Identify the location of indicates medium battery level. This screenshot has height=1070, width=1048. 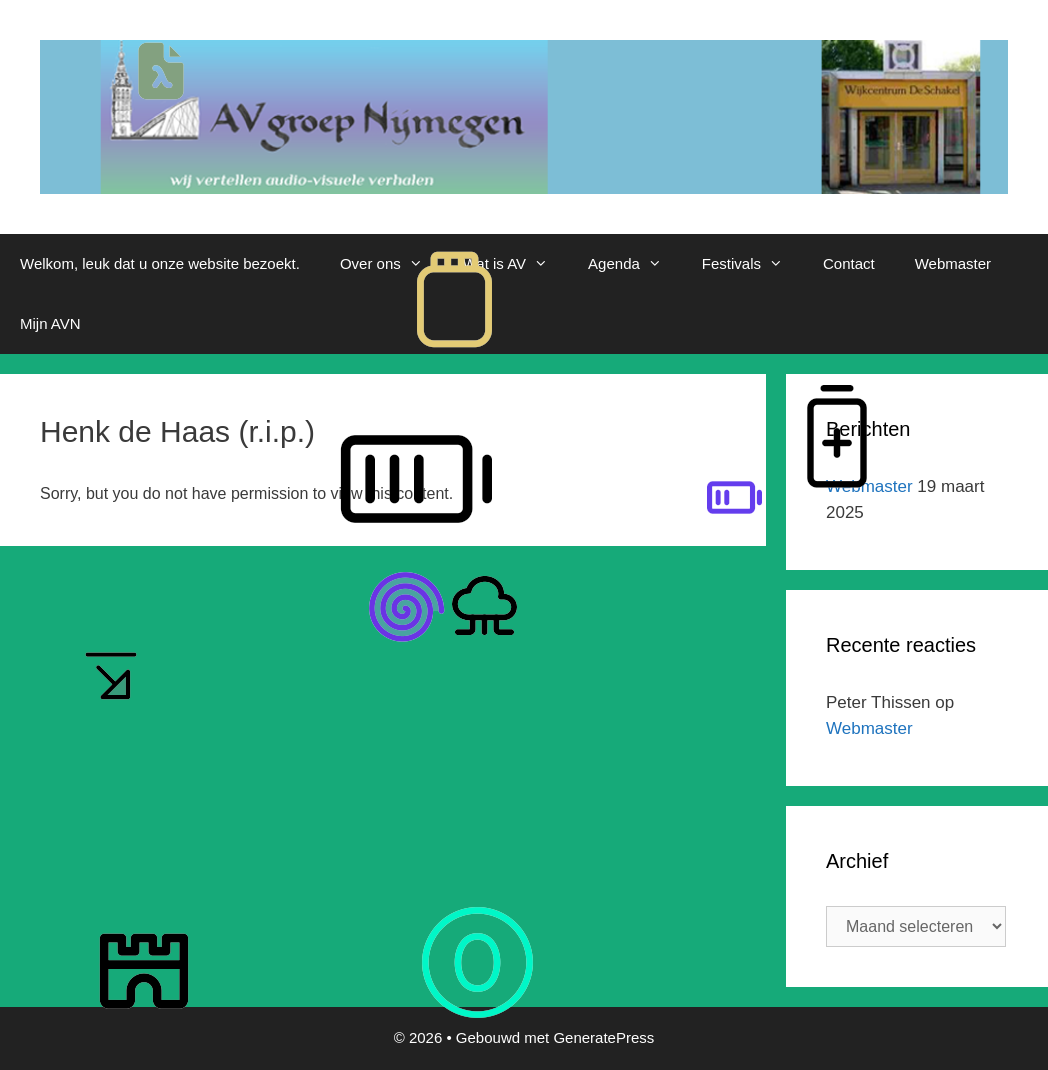
(734, 497).